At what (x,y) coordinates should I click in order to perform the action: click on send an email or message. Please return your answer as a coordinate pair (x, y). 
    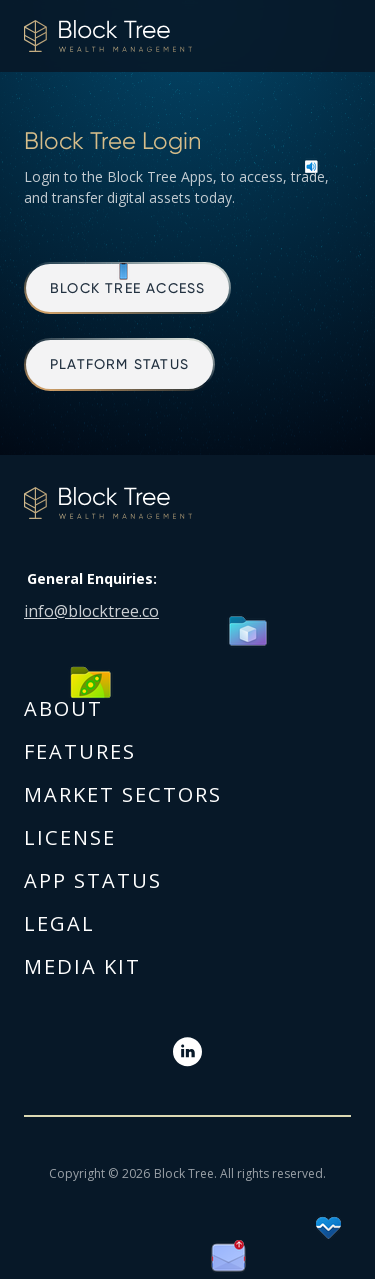
    Looking at the image, I should click on (228, 1257).